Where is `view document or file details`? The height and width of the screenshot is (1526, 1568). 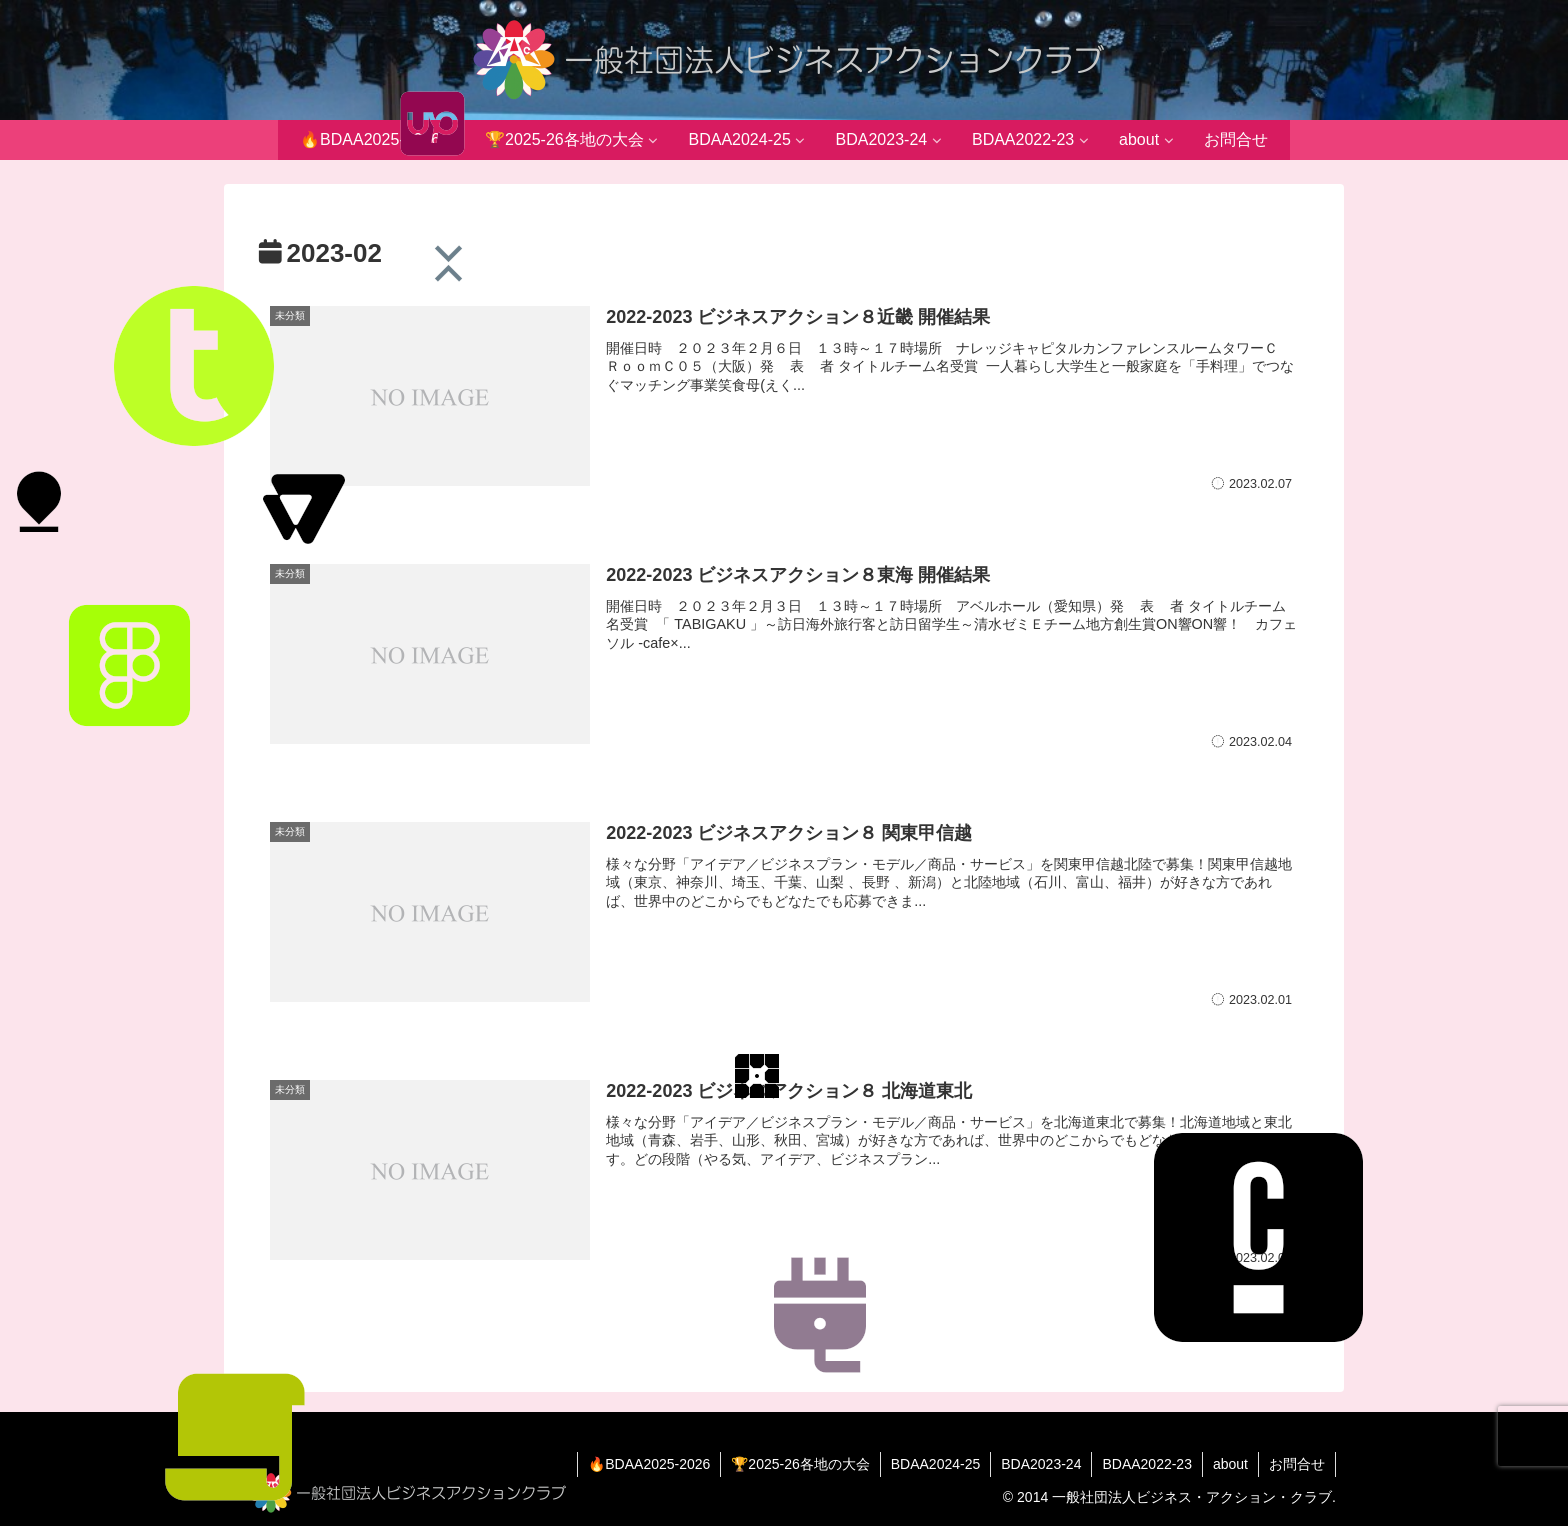 view document or file details is located at coordinates (235, 1437).